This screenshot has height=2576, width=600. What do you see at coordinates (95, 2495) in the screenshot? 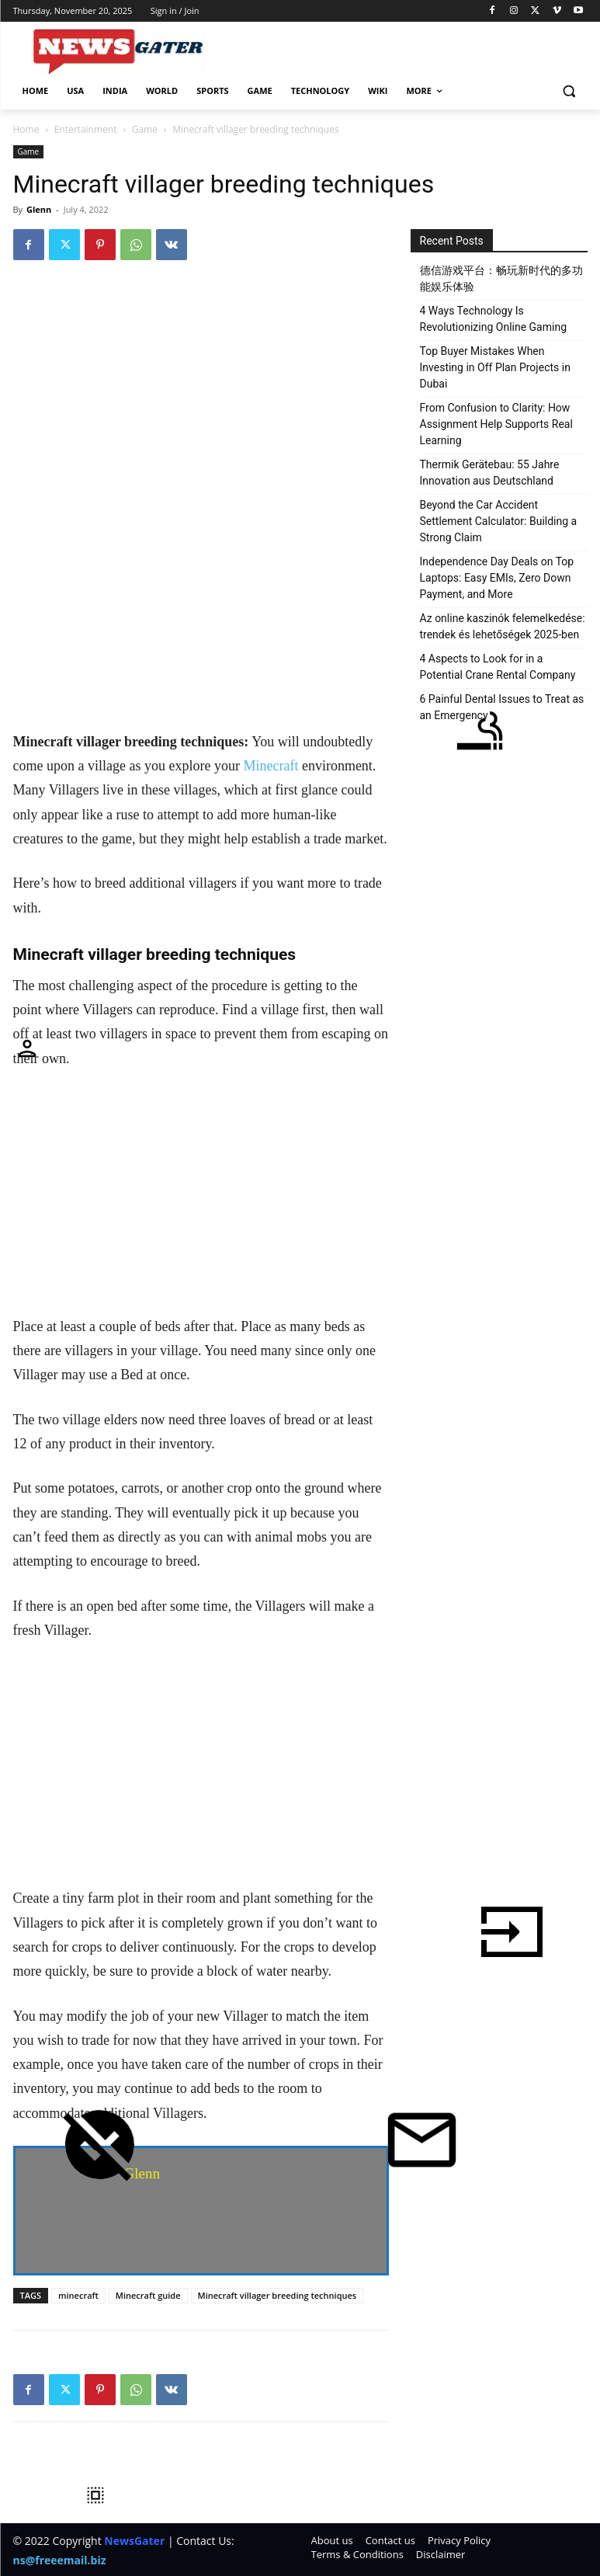
I see `select all items in a list or view` at bounding box center [95, 2495].